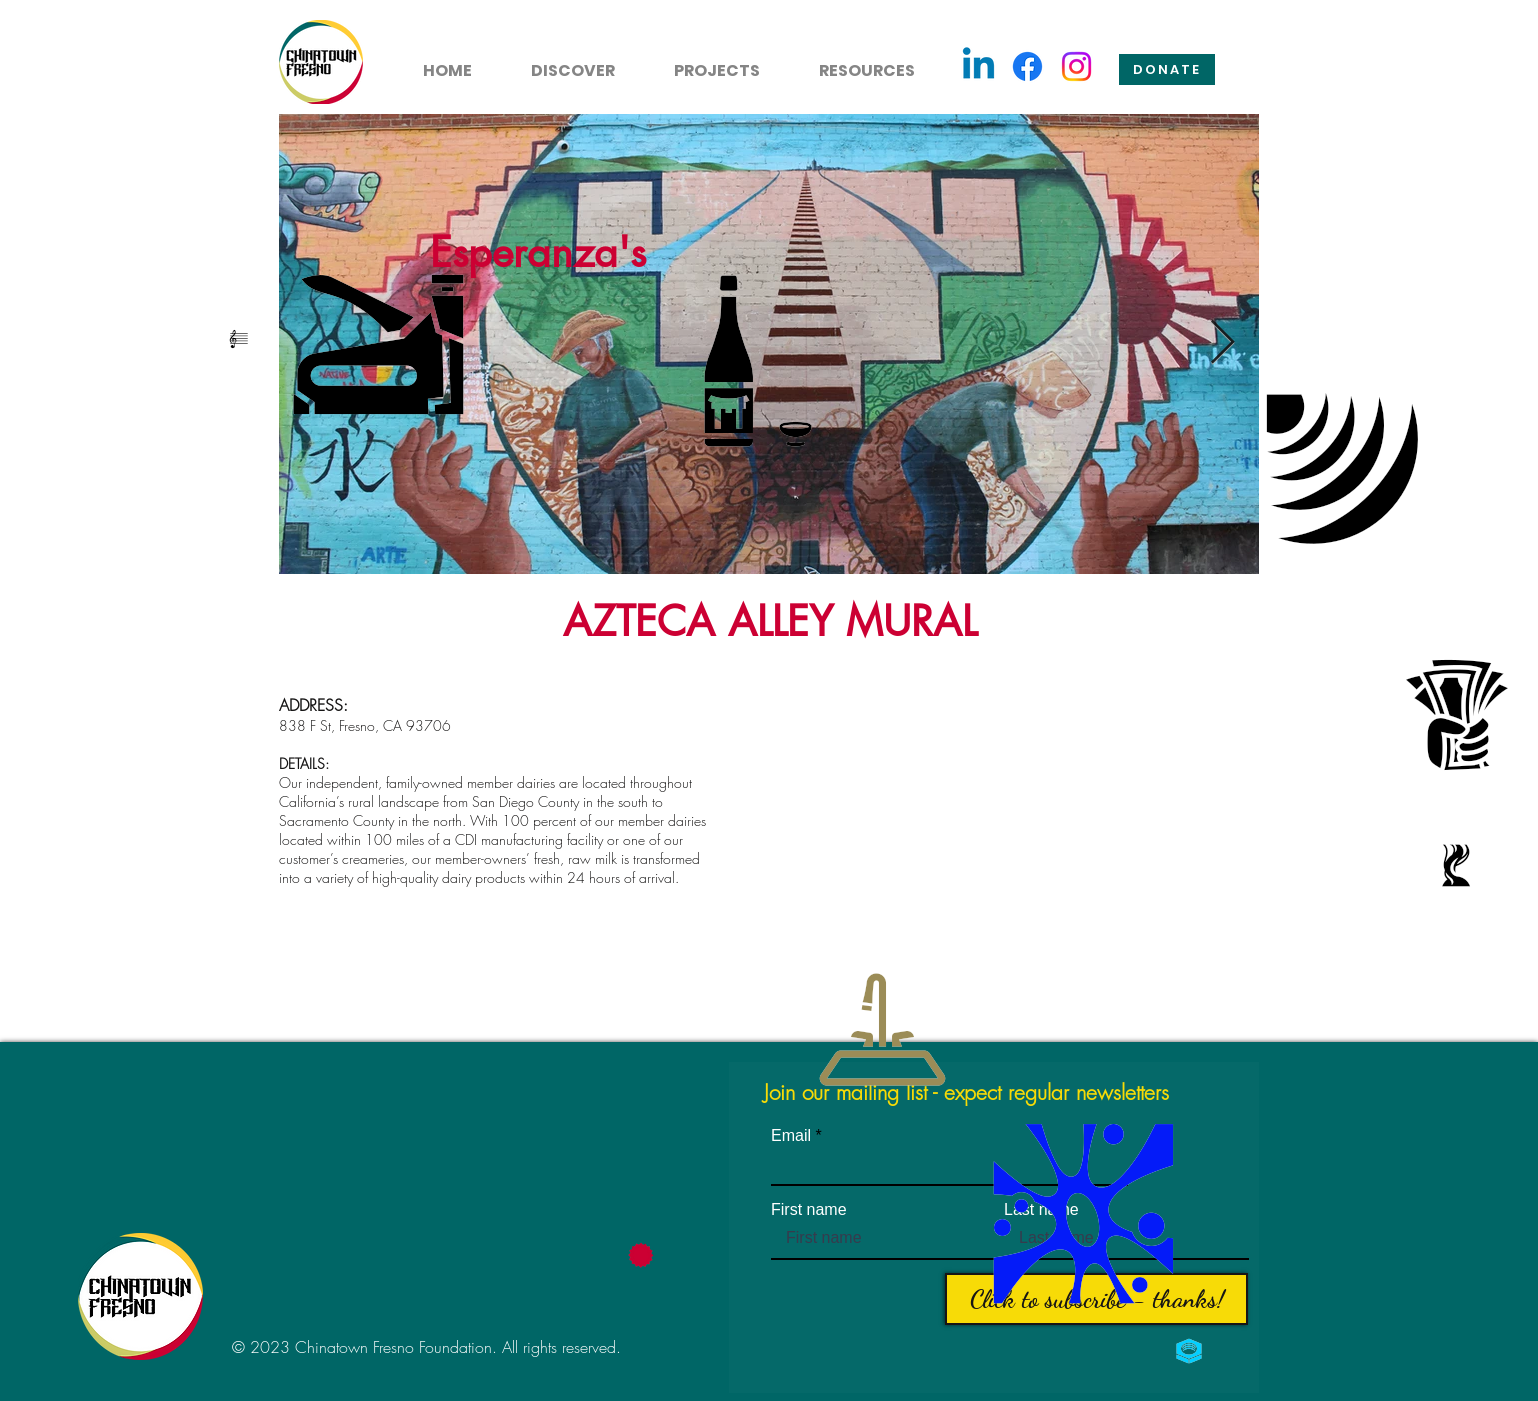 This screenshot has height=1401, width=1538. Describe the element at coordinates (1454, 865) in the screenshot. I see `indicates a magic or mystical item in inventory` at that location.